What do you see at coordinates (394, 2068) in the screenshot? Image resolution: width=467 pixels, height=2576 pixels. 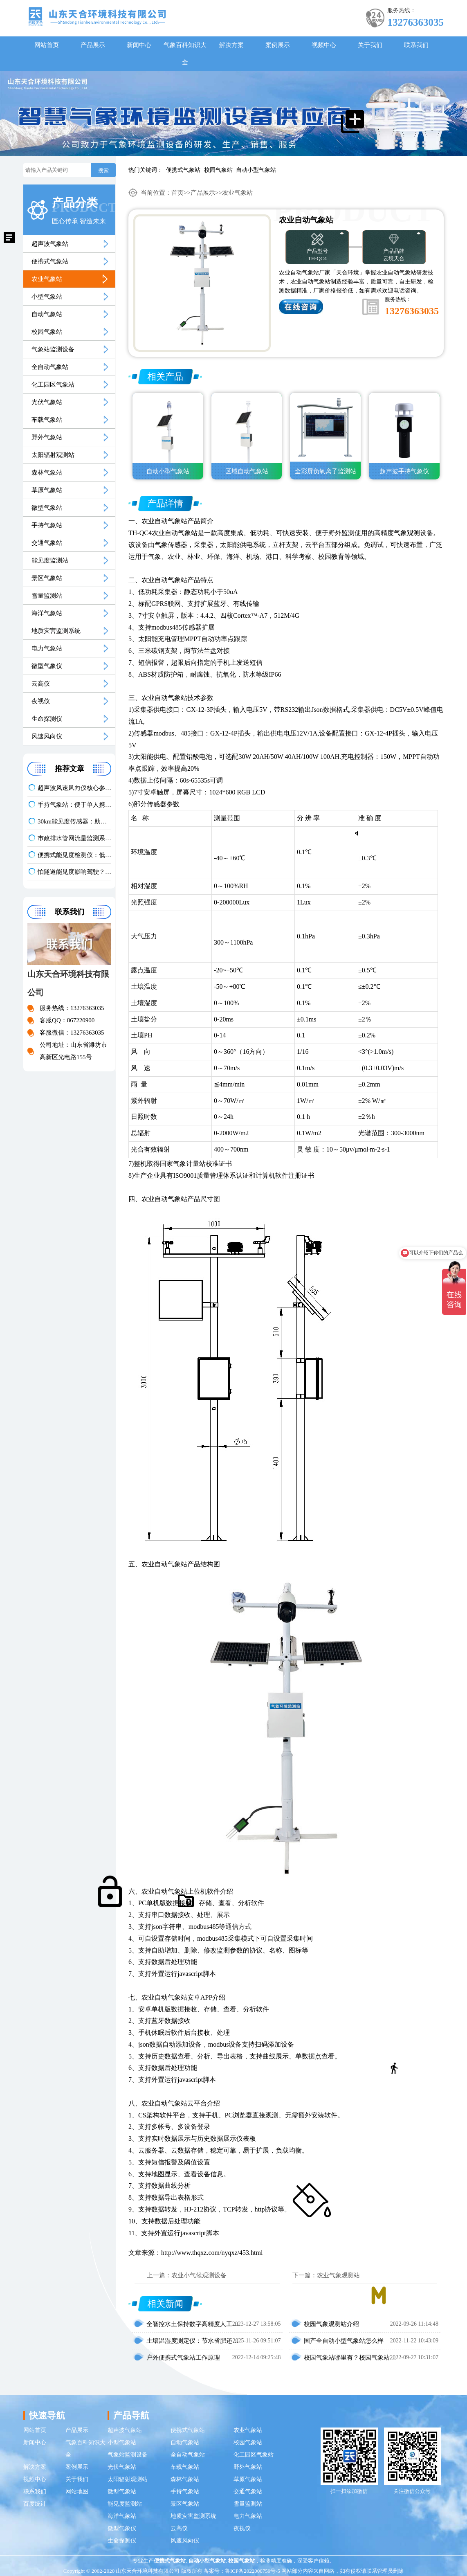 I see `get walking directions` at bounding box center [394, 2068].